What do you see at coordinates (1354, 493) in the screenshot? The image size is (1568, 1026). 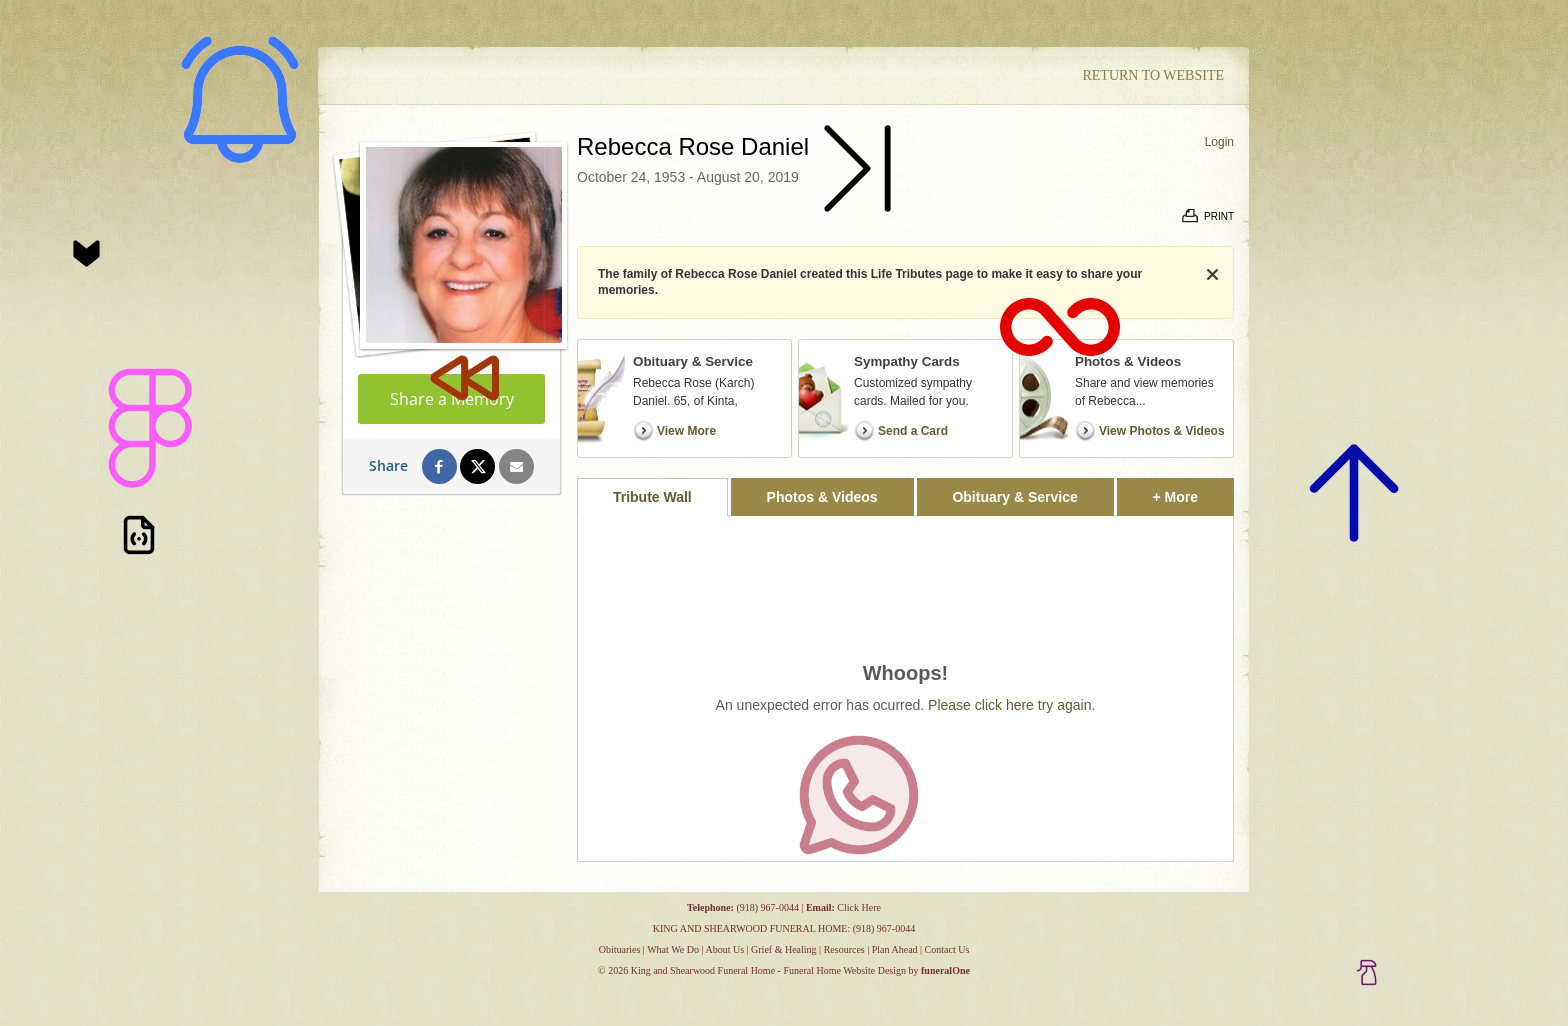 I see `move item up in a list` at bounding box center [1354, 493].